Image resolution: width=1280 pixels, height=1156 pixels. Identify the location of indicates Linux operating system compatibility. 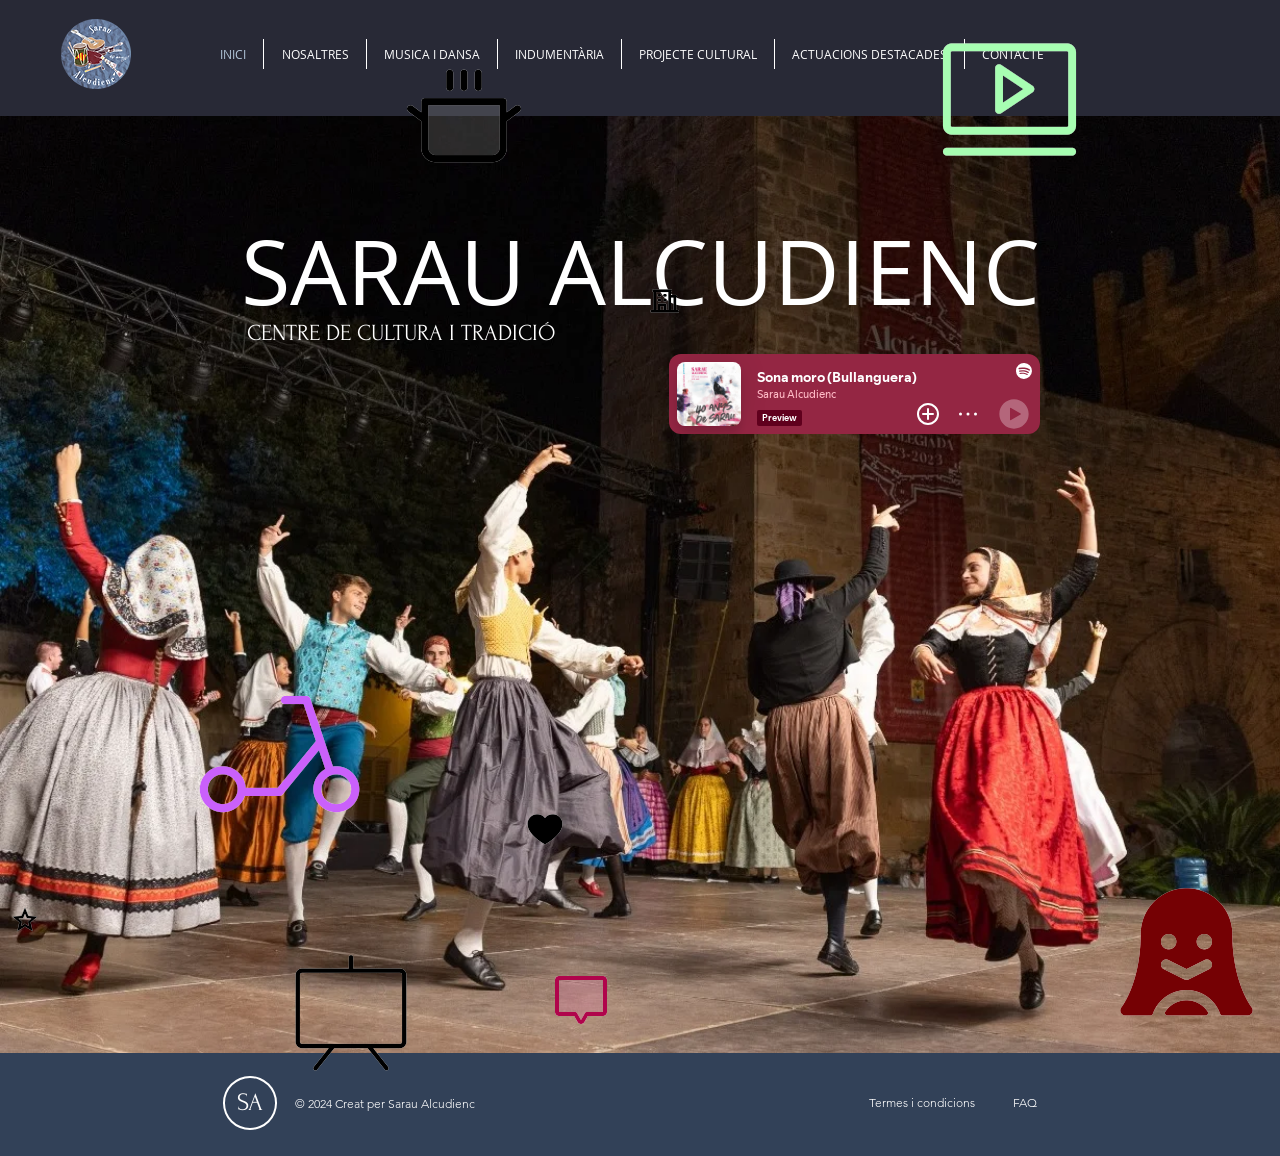
(1186, 959).